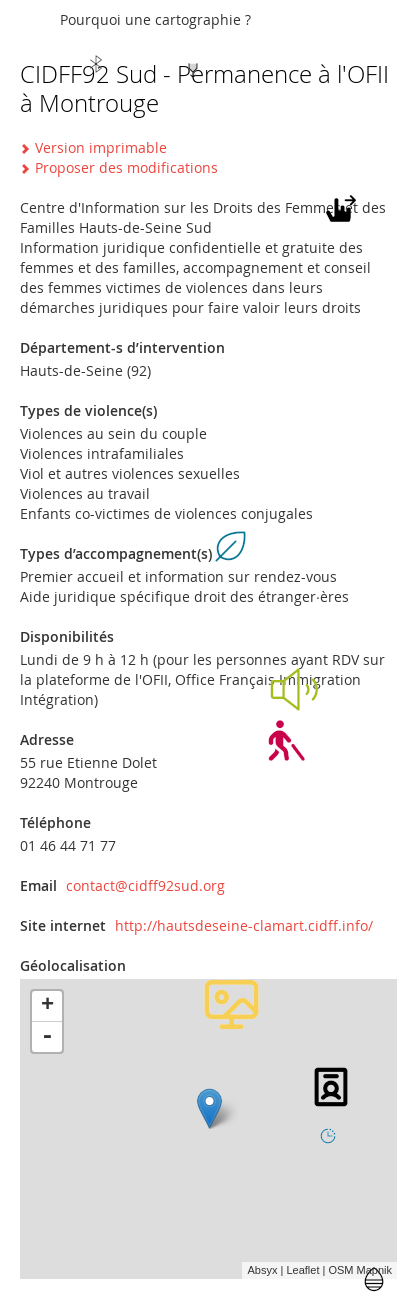  What do you see at coordinates (328, 1136) in the screenshot?
I see `view remaining time on a countdown timer` at bounding box center [328, 1136].